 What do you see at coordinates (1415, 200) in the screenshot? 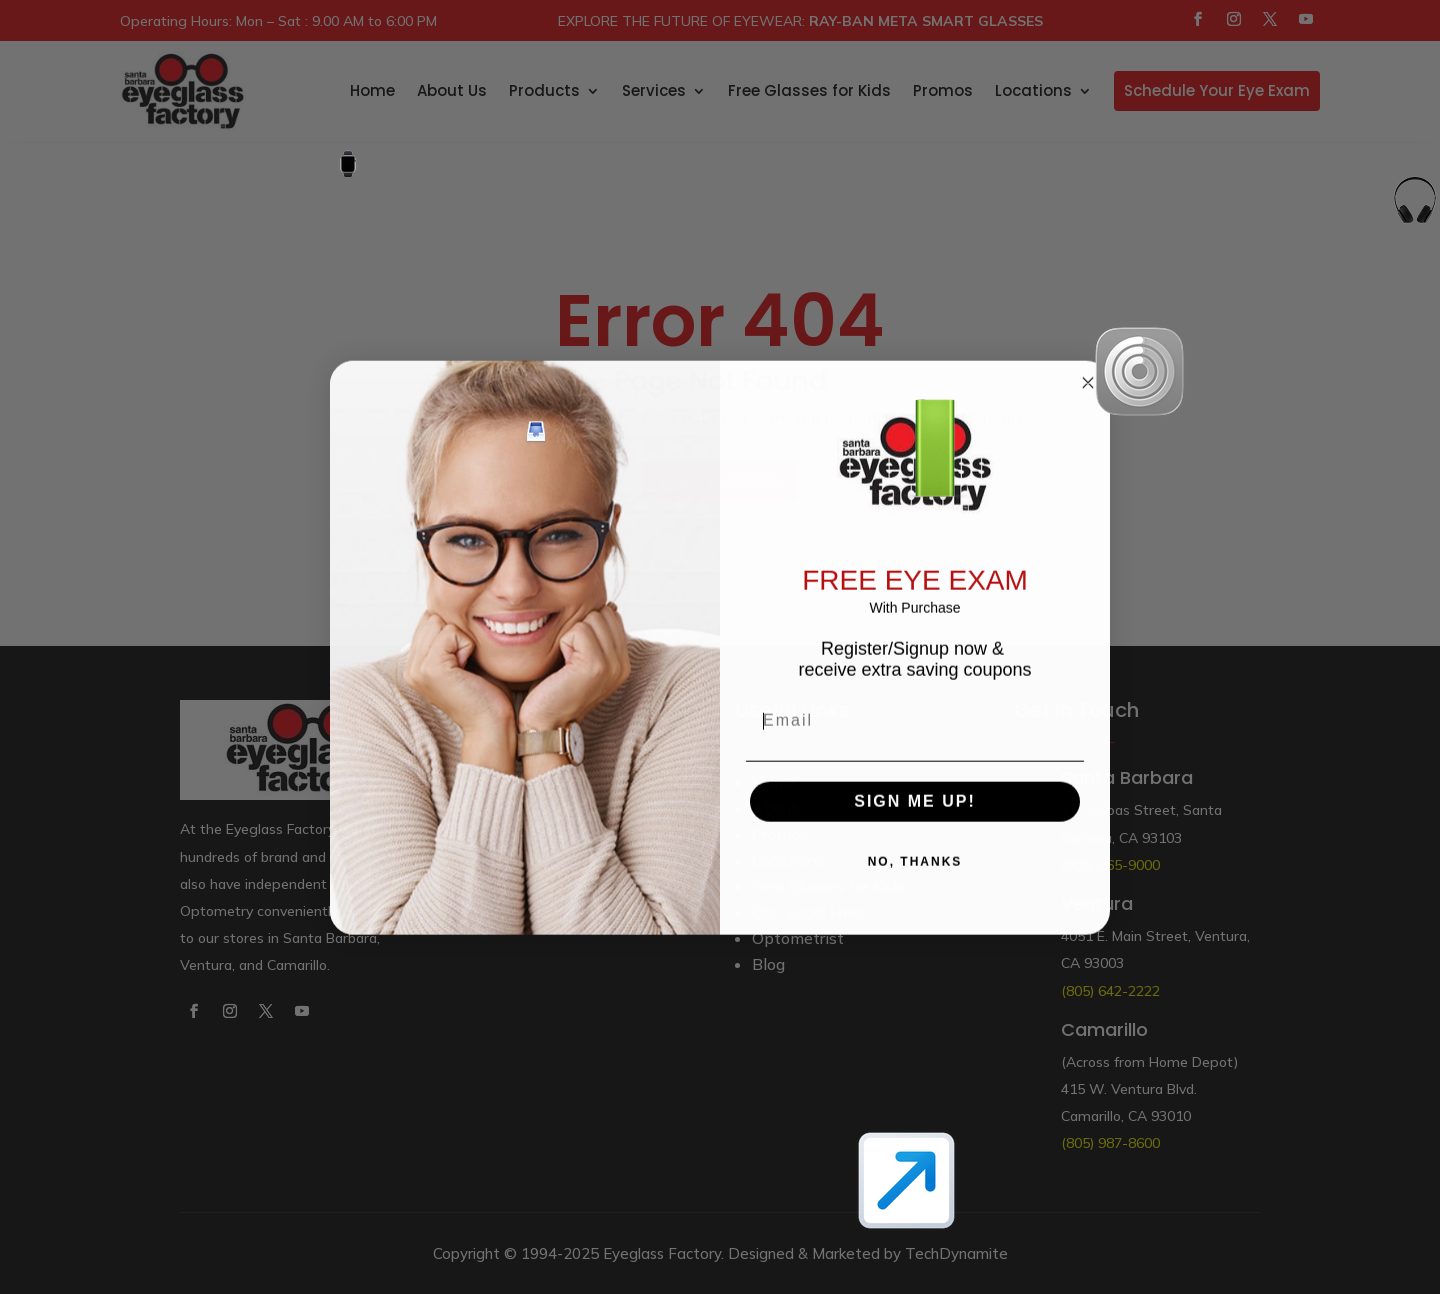
I see `connect bluetooth headphones` at bounding box center [1415, 200].